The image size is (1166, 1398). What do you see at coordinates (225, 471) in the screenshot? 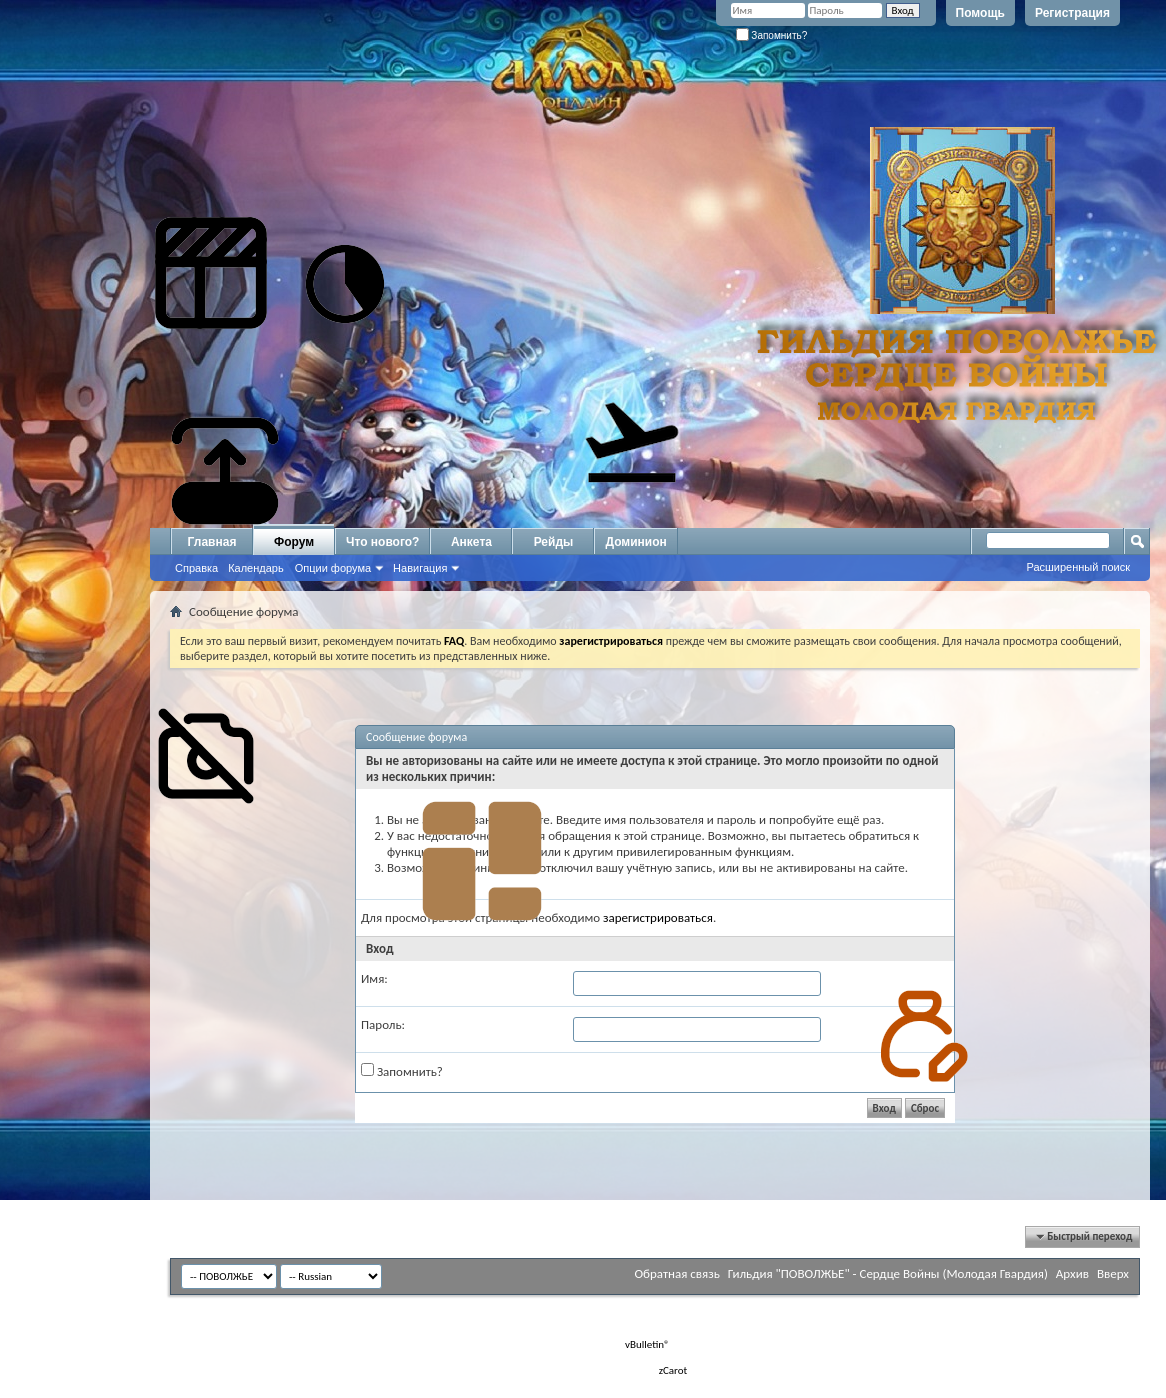
I see `move element to top position` at bounding box center [225, 471].